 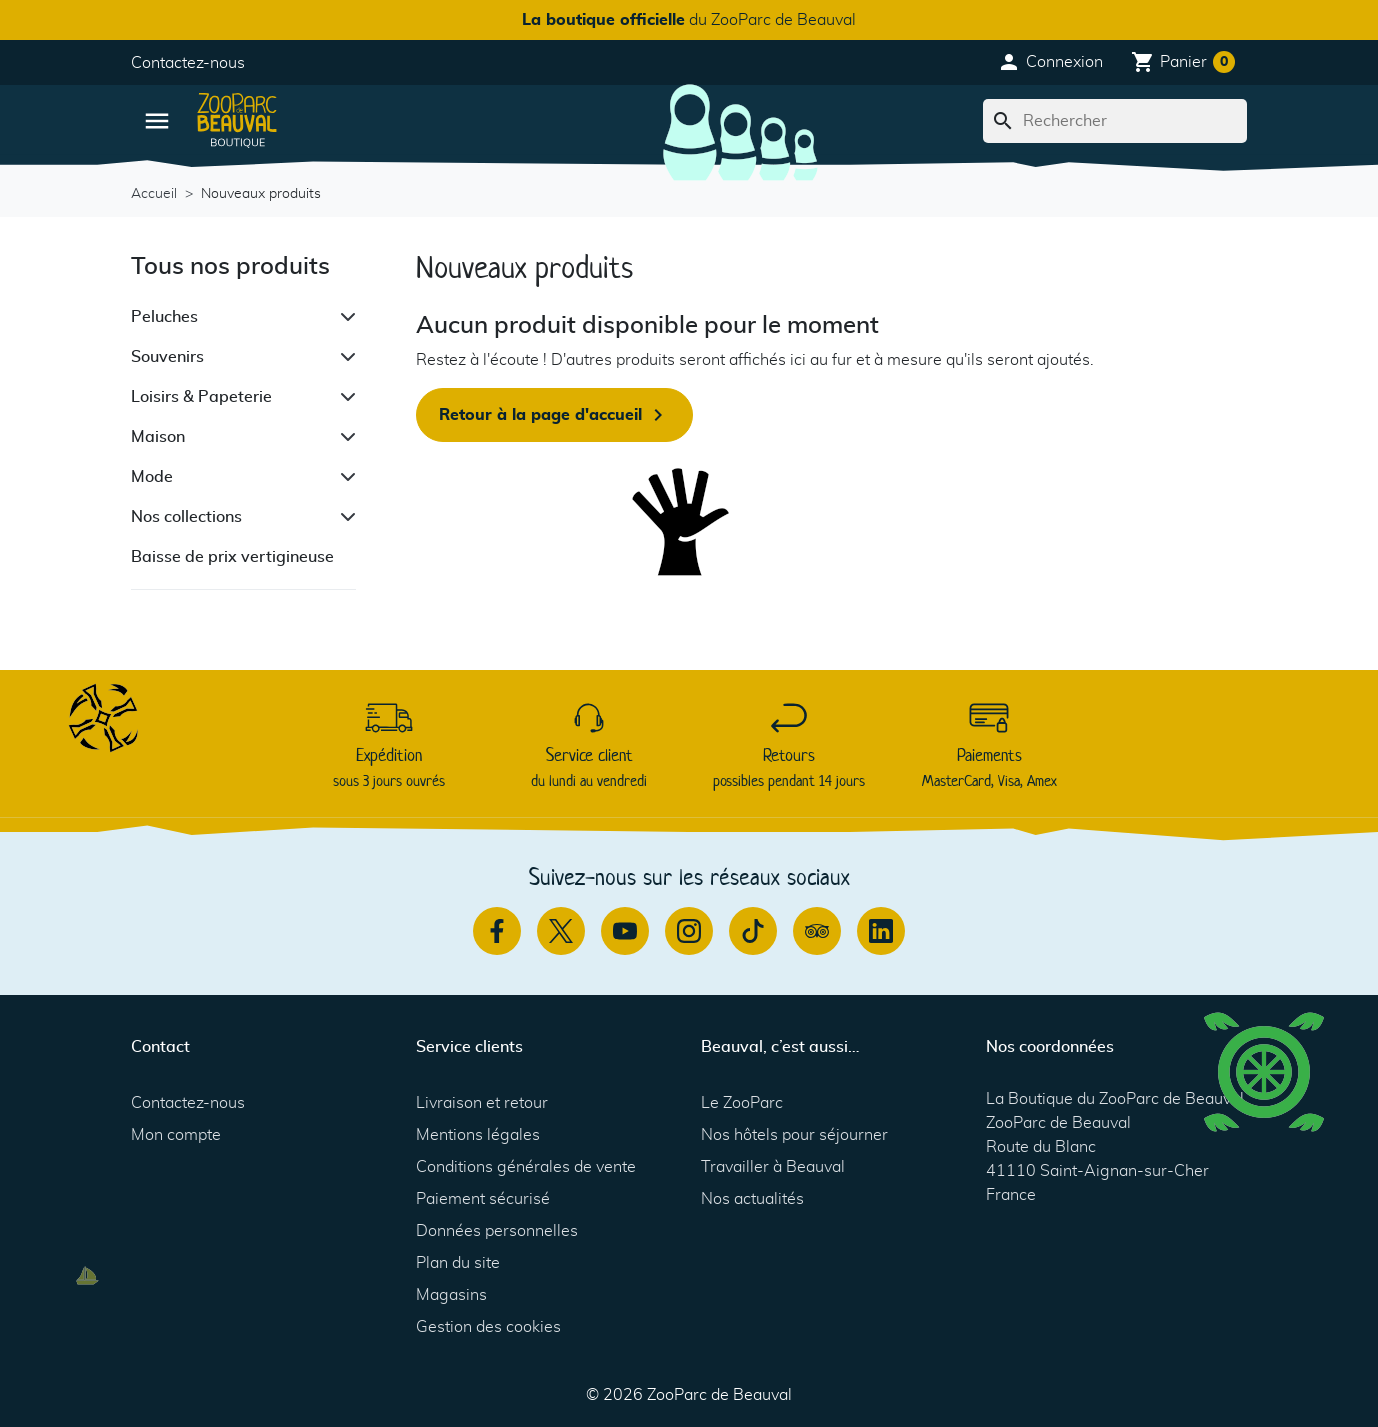 What do you see at coordinates (87, 1275) in the screenshot?
I see `access sailing or boating activities` at bounding box center [87, 1275].